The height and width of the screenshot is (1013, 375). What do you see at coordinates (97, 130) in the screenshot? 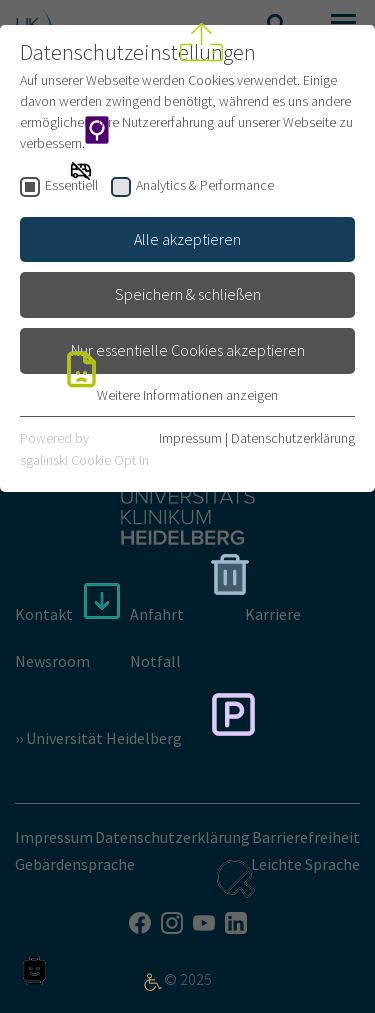
I see `select neuter or non-binary gender option` at bounding box center [97, 130].